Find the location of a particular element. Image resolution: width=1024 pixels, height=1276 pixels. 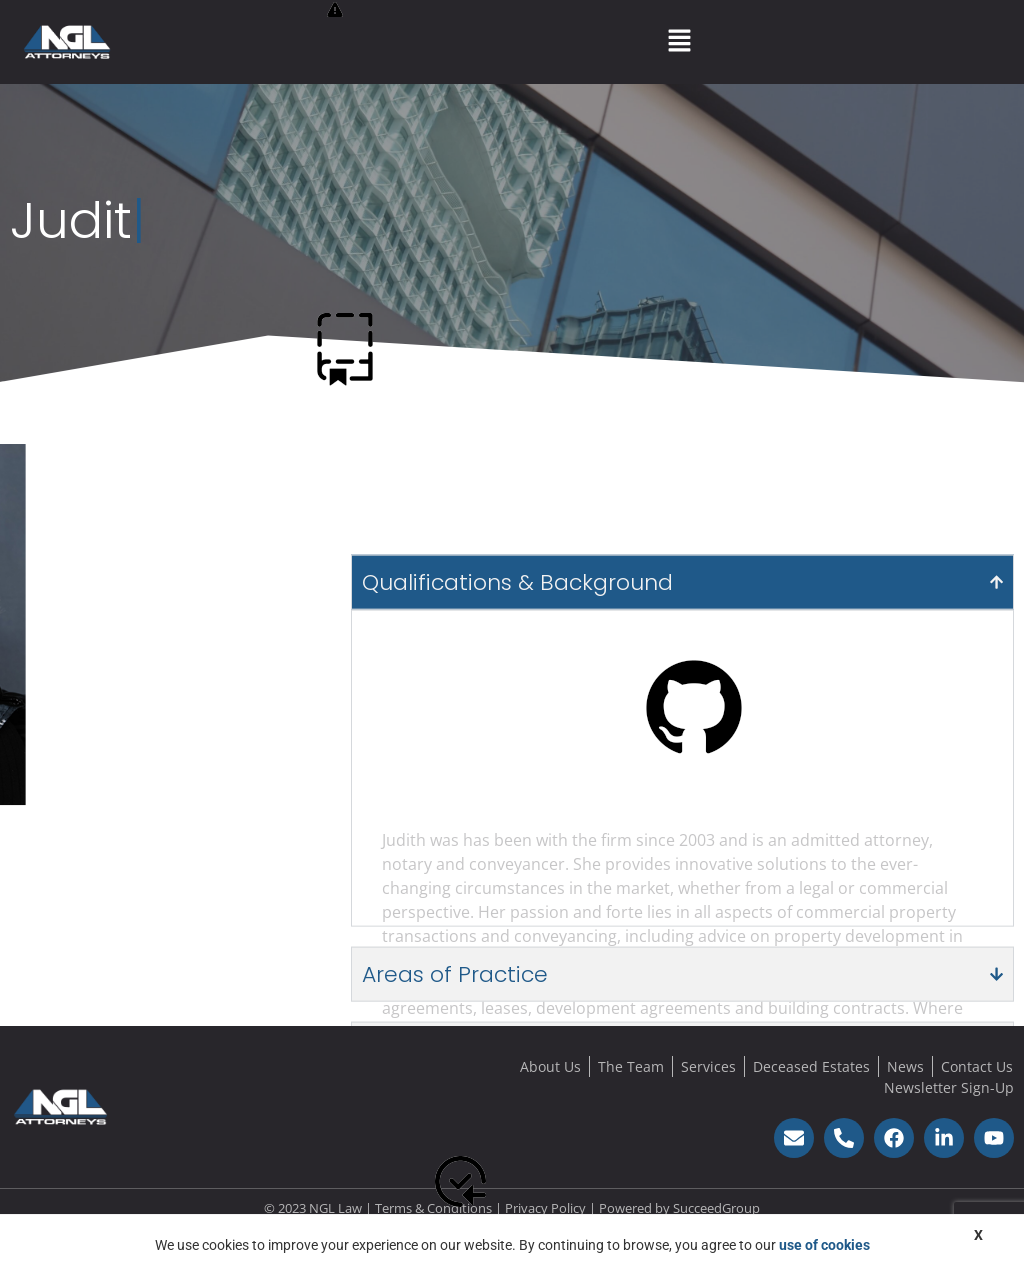

view project on github is located at coordinates (694, 708).